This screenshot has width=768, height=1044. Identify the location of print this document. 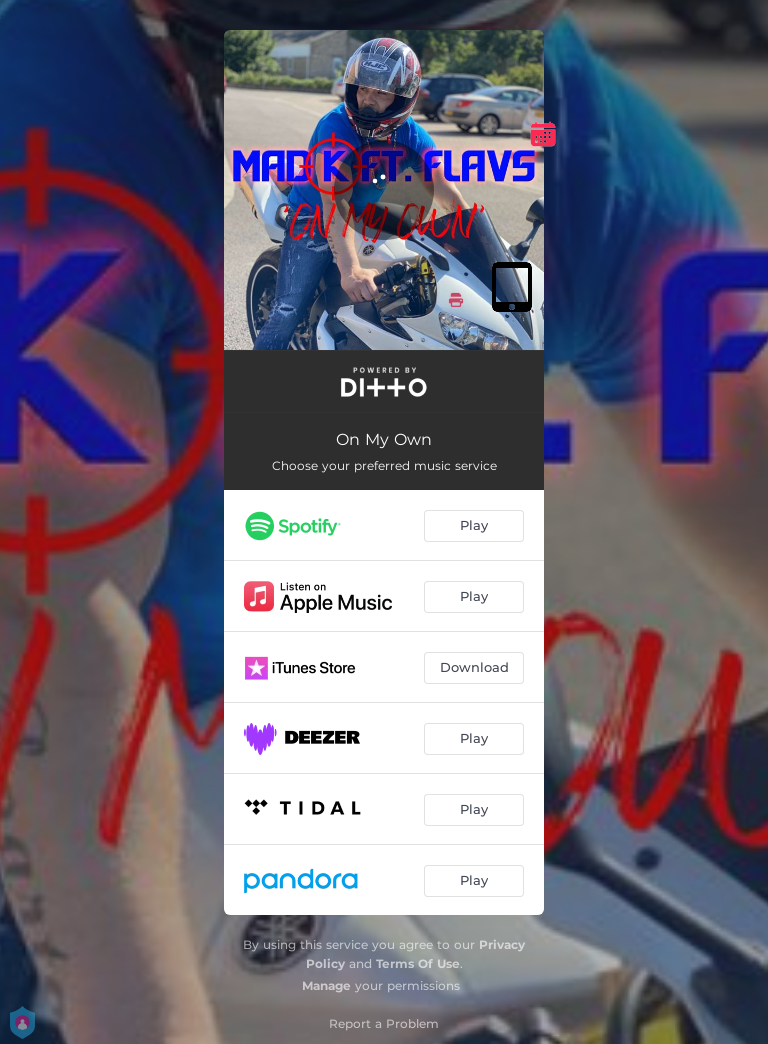
(456, 300).